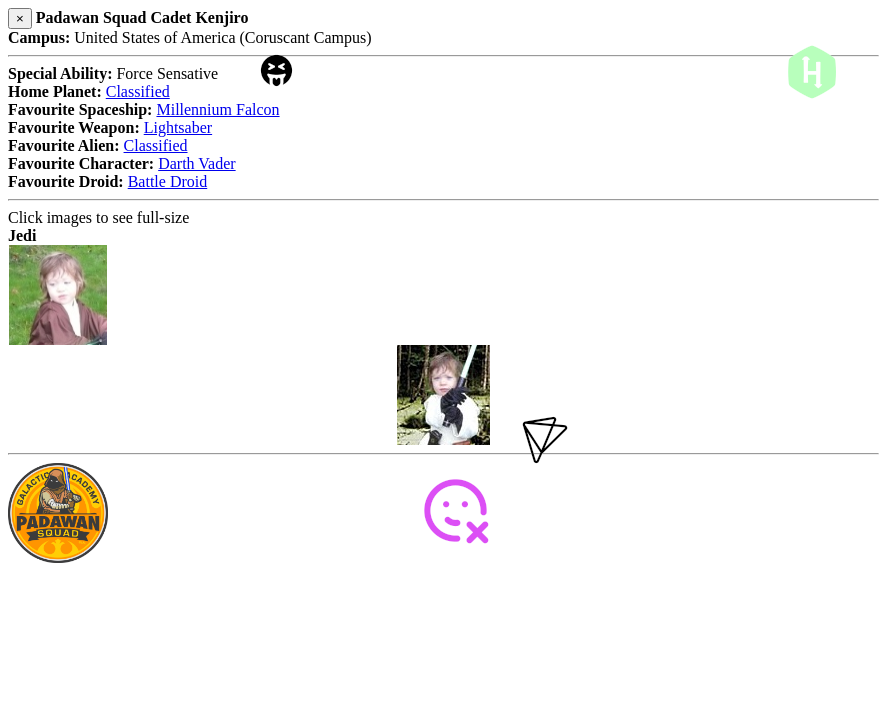 This screenshot has height=720, width=887. Describe the element at coordinates (545, 440) in the screenshot. I see `pushed app logo` at that location.